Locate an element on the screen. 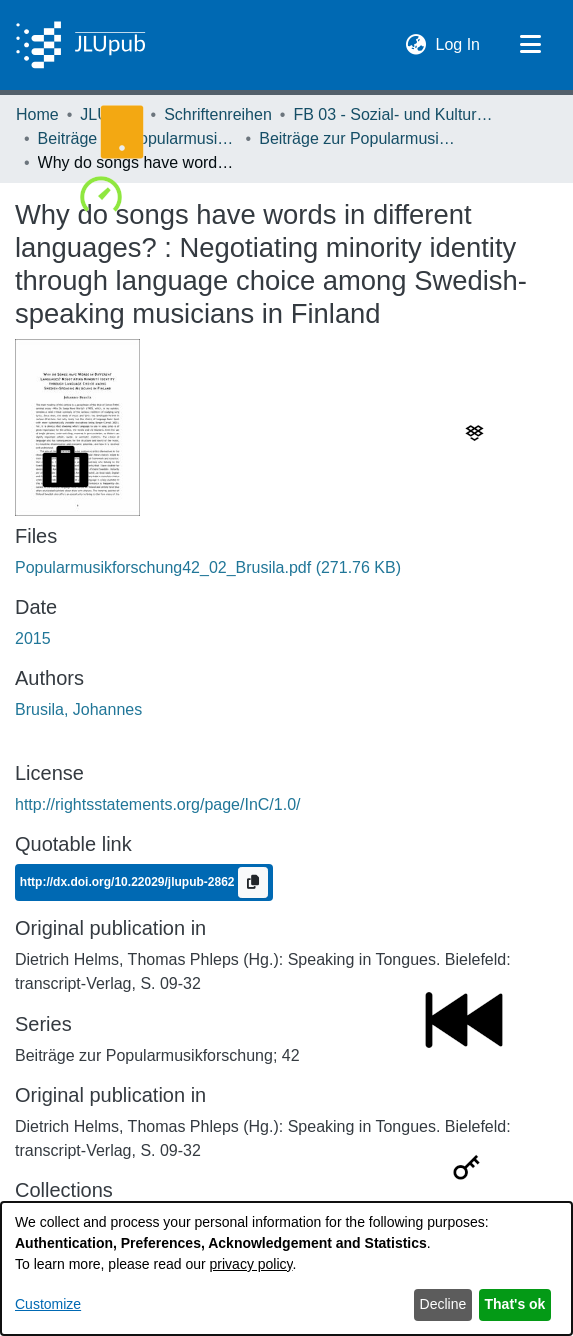 Image resolution: width=573 pixels, height=1336 pixels. increase playback speed is located at coordinates (101, 195).